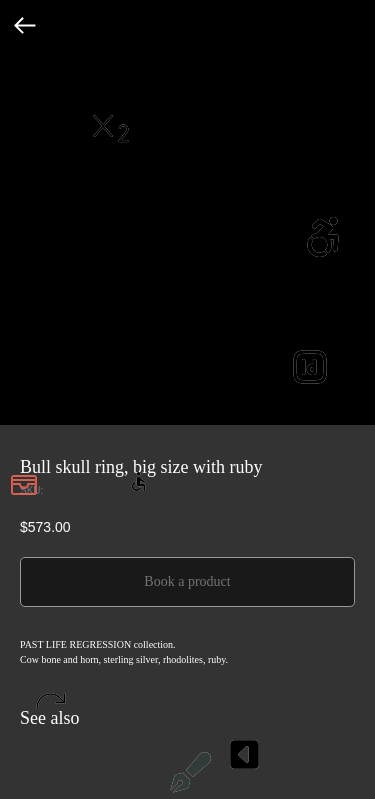 The height and width of the screenshot is (799, 375). Describe the element at coordinates (109, 128) in the screenshot. I see `format text as subscript` at that location.